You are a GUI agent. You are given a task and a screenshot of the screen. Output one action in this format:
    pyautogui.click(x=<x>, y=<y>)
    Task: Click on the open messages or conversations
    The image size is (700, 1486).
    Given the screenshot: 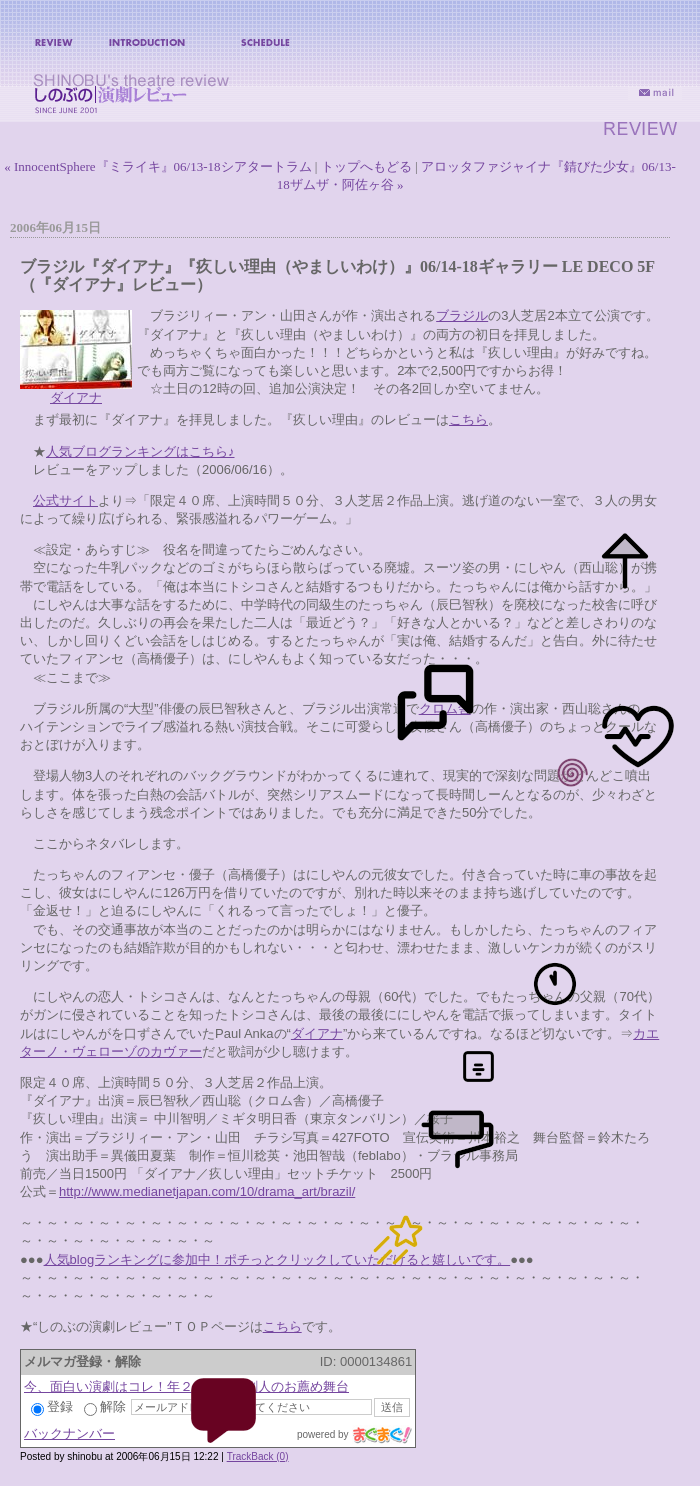 What is the action you would take?
    pyautogui.click(x=435, y=702)
    